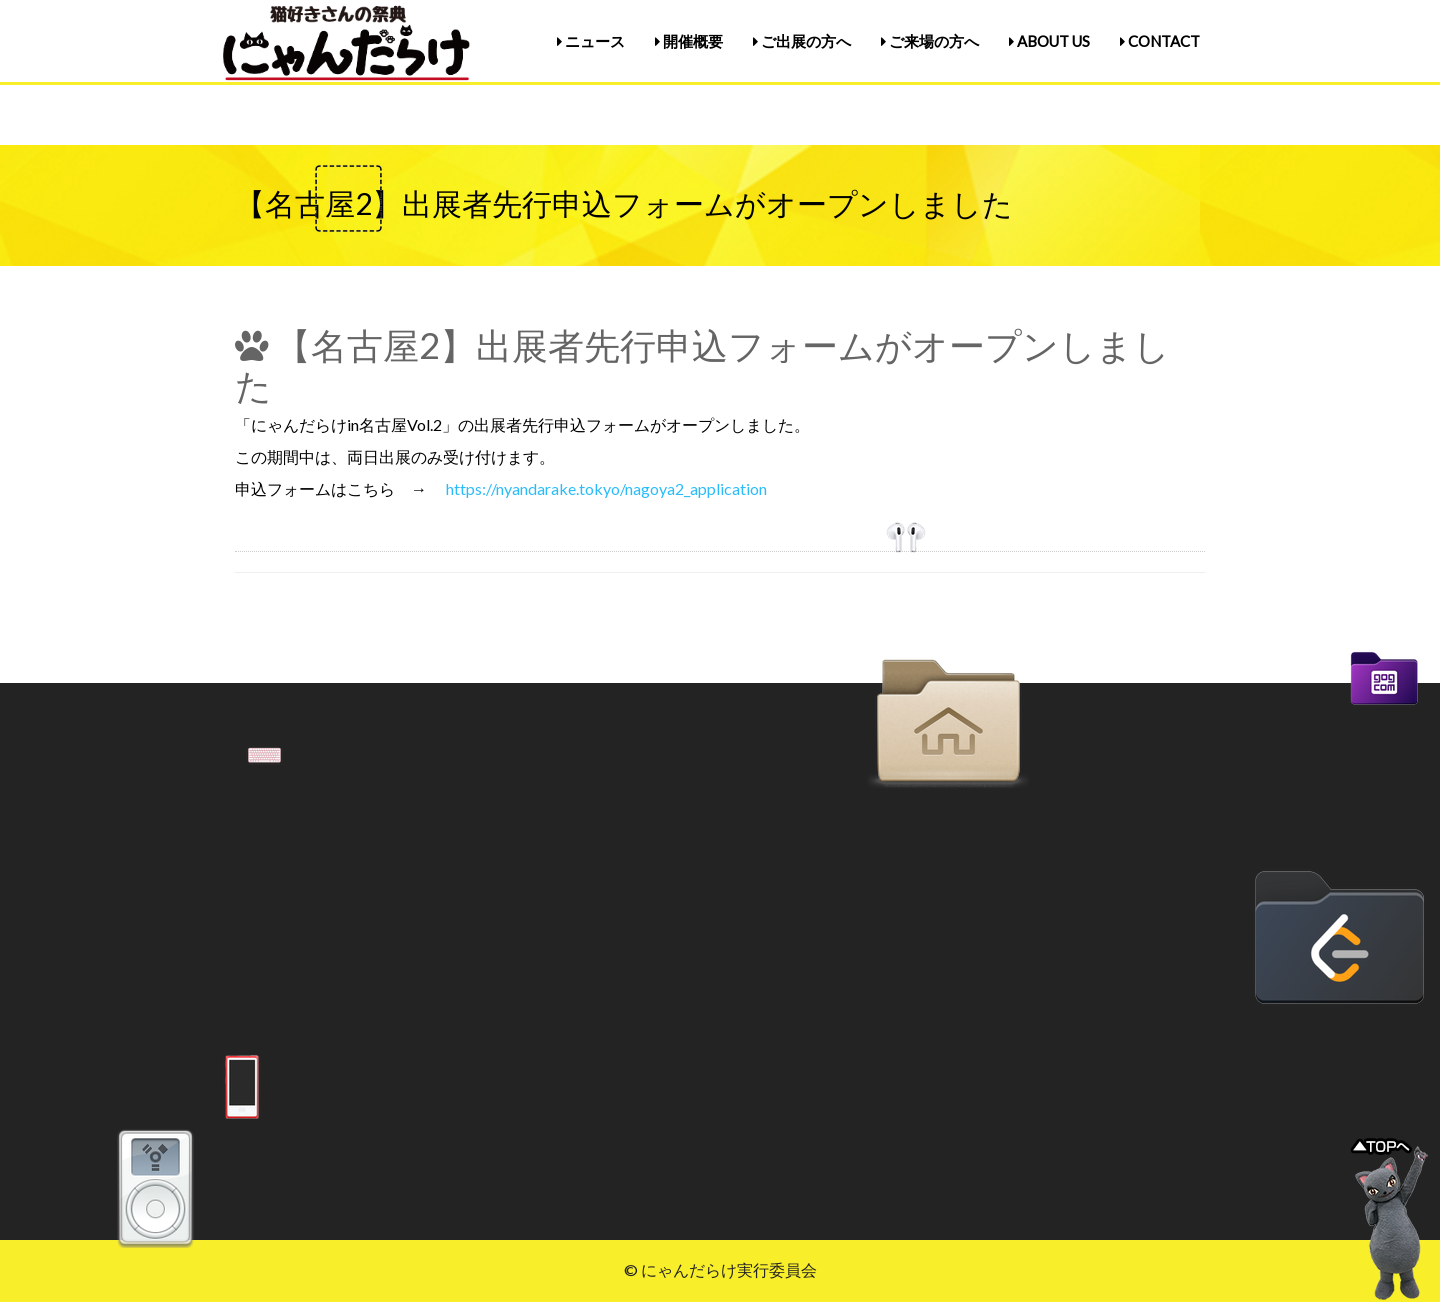 This screenshot has width=1440, height=1302. Describe the element at coordinates (264, 755) in the screenshot. I see `indicates a pink external keyboard is connected` at that location.